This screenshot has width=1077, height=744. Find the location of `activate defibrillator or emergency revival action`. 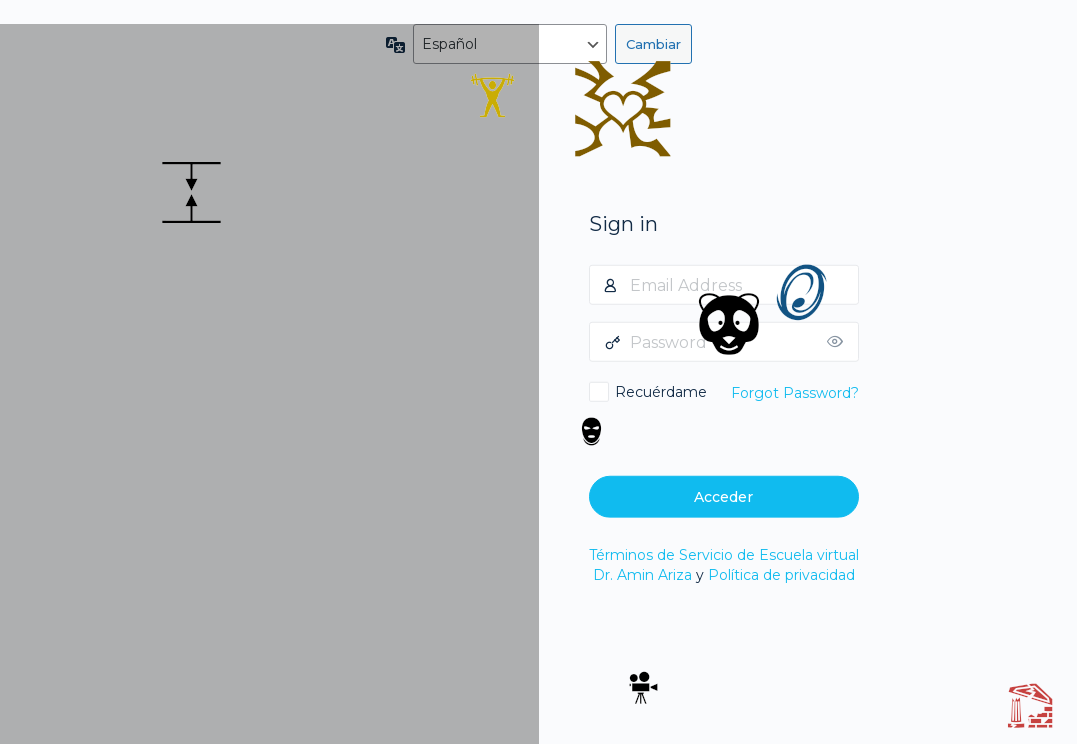

activate defibrillator or emergency revival action is located at coordinates (622, 108).